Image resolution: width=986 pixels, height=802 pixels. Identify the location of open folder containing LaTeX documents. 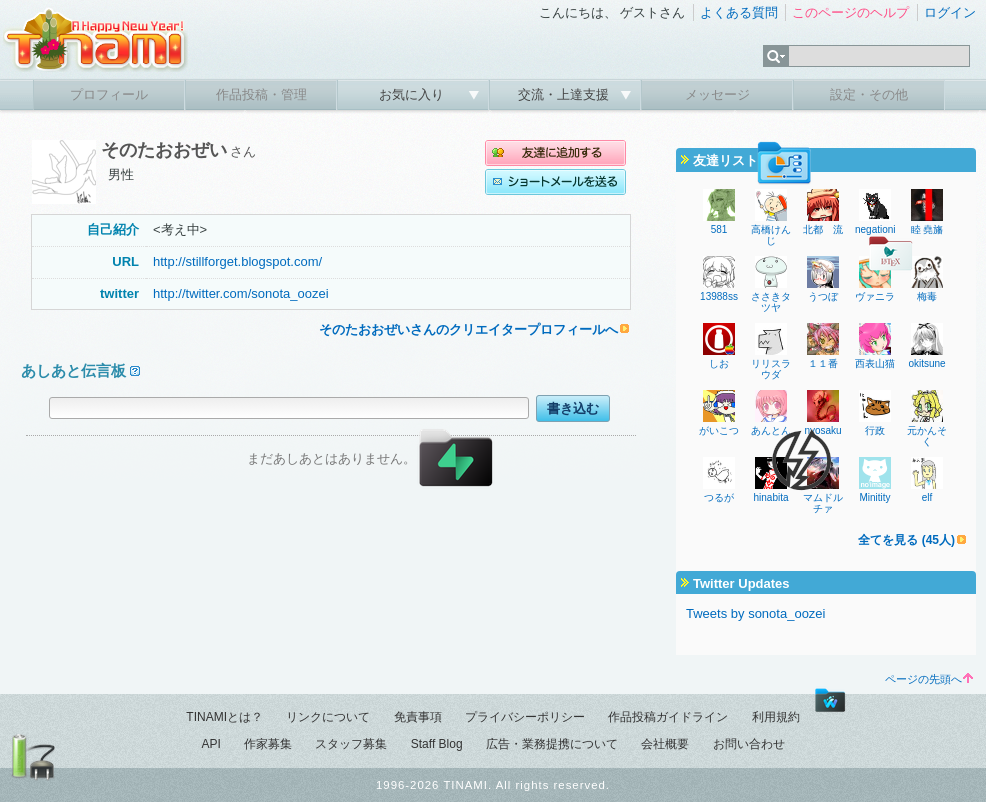
(890, 254).